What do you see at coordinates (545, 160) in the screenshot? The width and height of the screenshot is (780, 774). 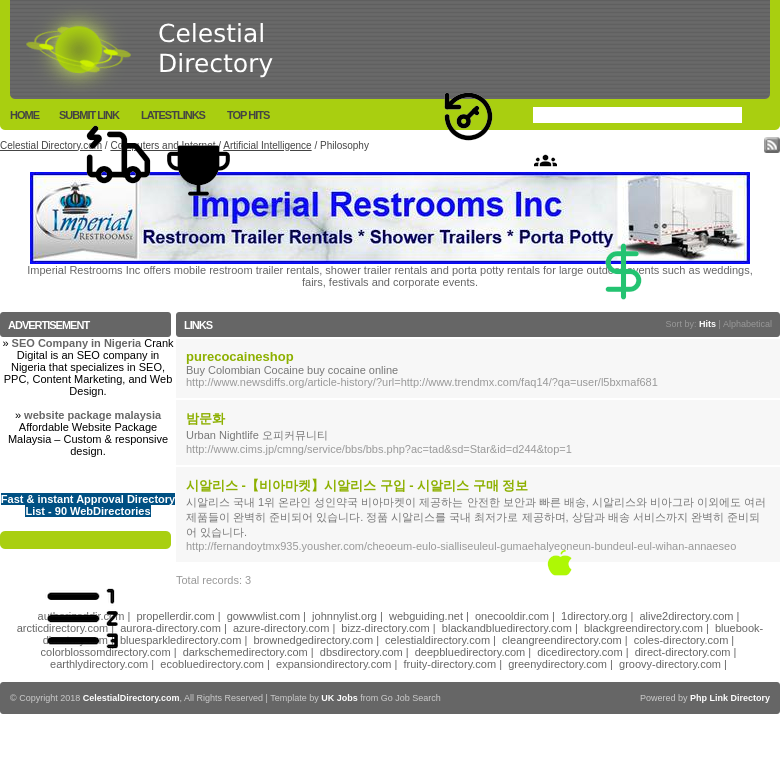 I see `view or manage groups` at bounding box center [545, 160].